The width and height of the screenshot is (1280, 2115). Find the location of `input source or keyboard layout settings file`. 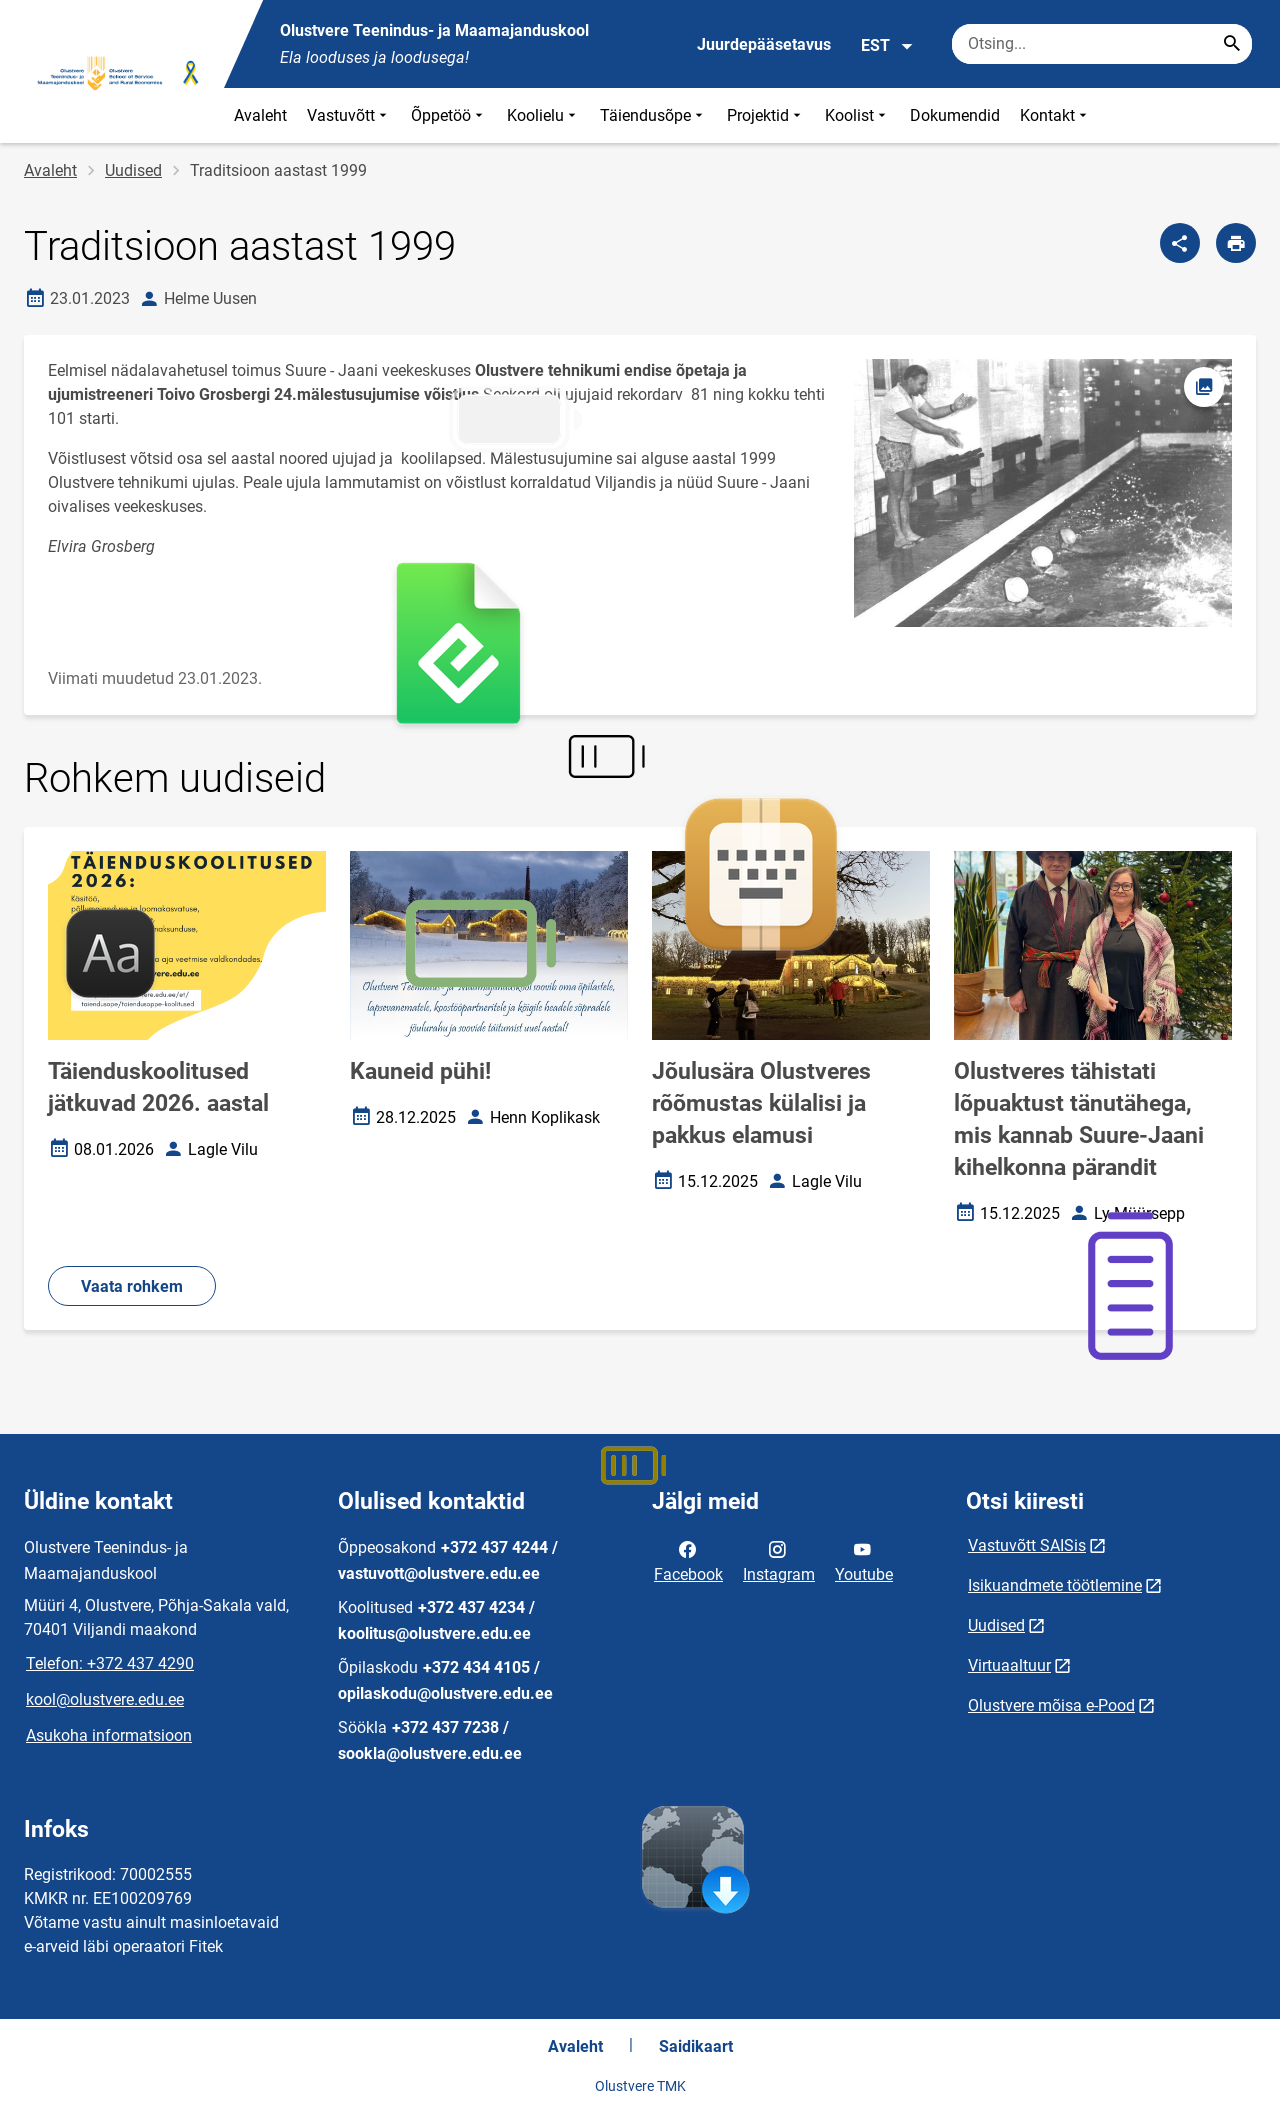

input source or keyboard layout settings file is located at coordinates (761, 877).